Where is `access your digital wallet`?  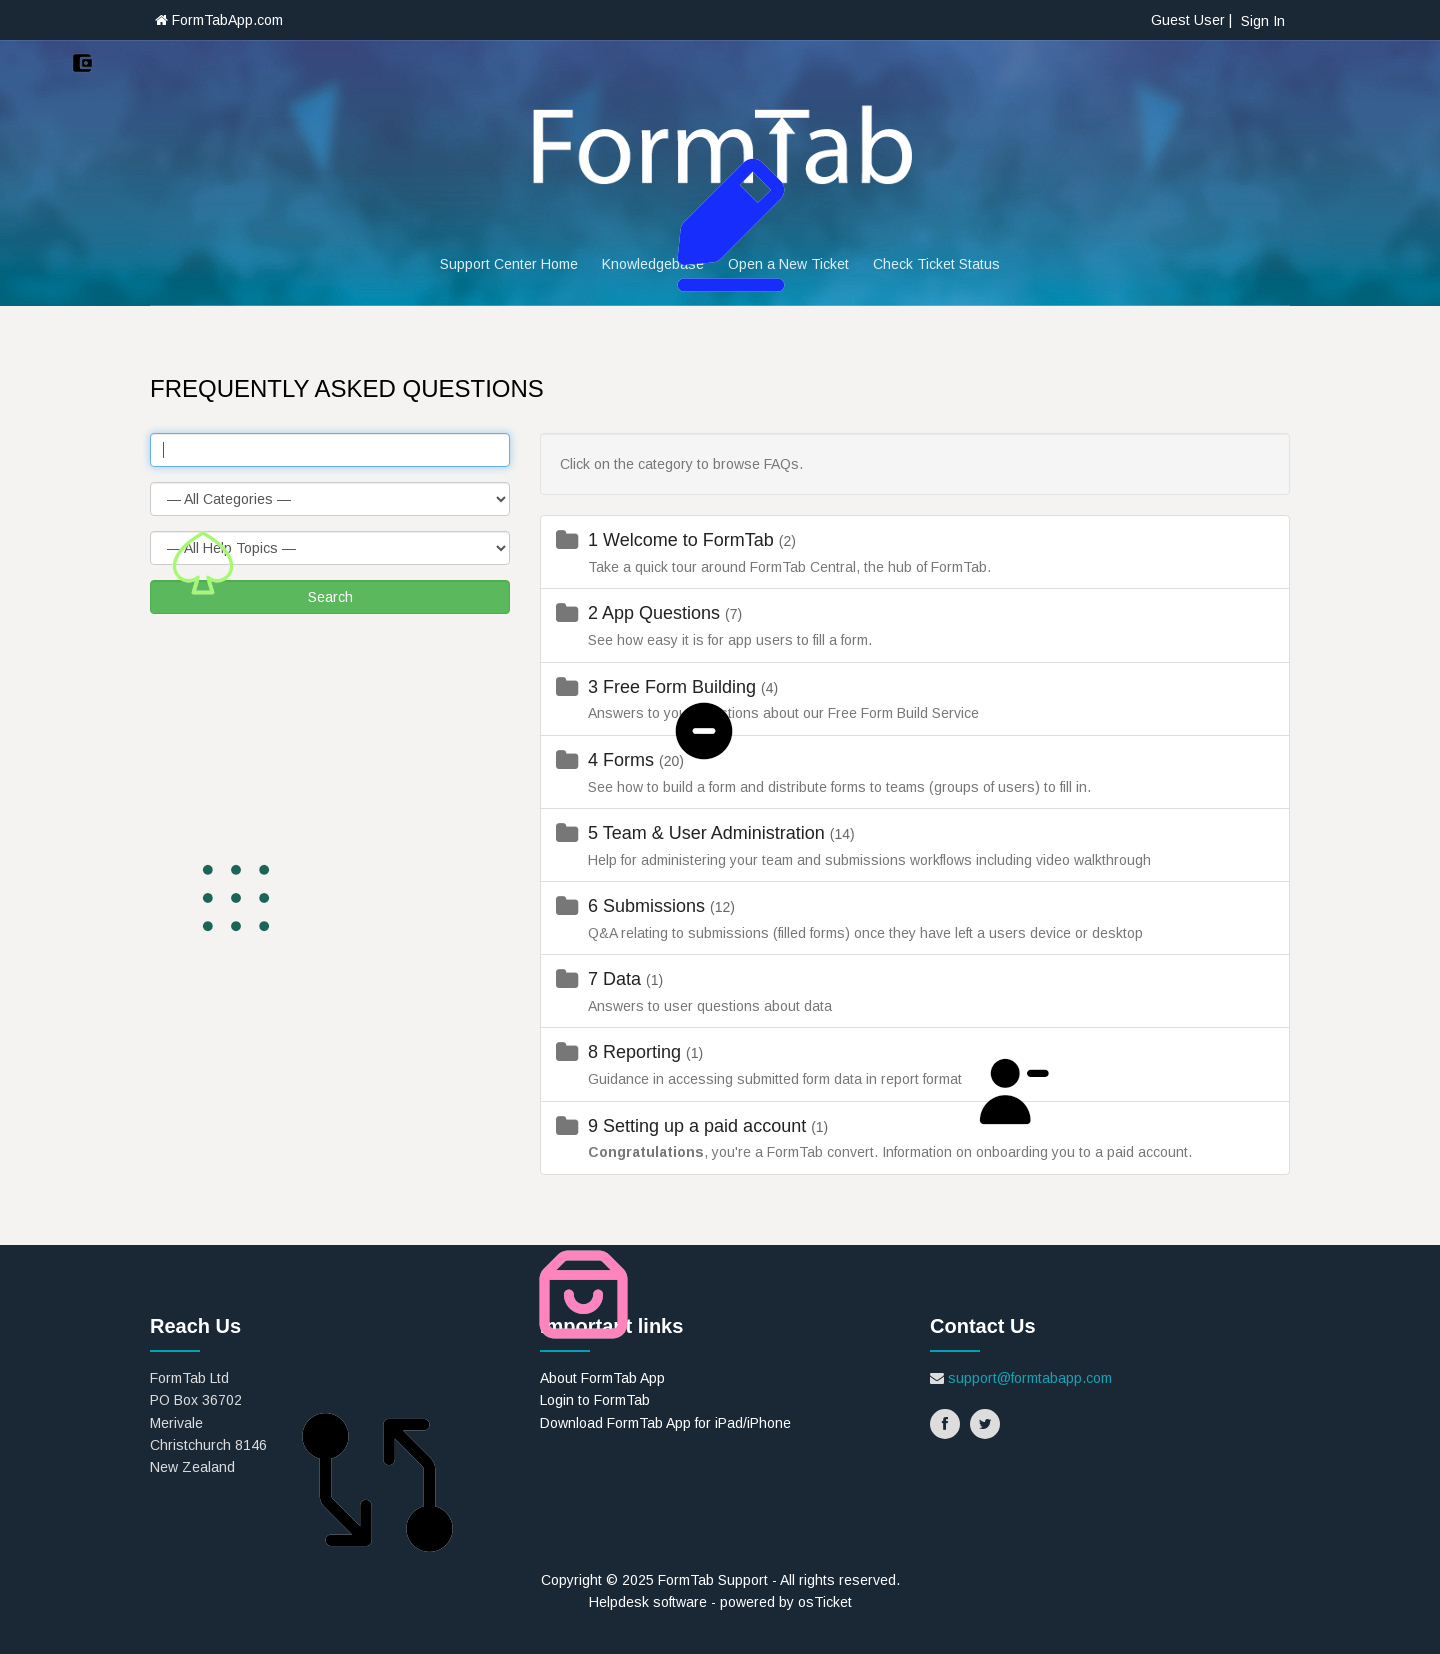
access your digital wallet is located at coordinates (82, 63).